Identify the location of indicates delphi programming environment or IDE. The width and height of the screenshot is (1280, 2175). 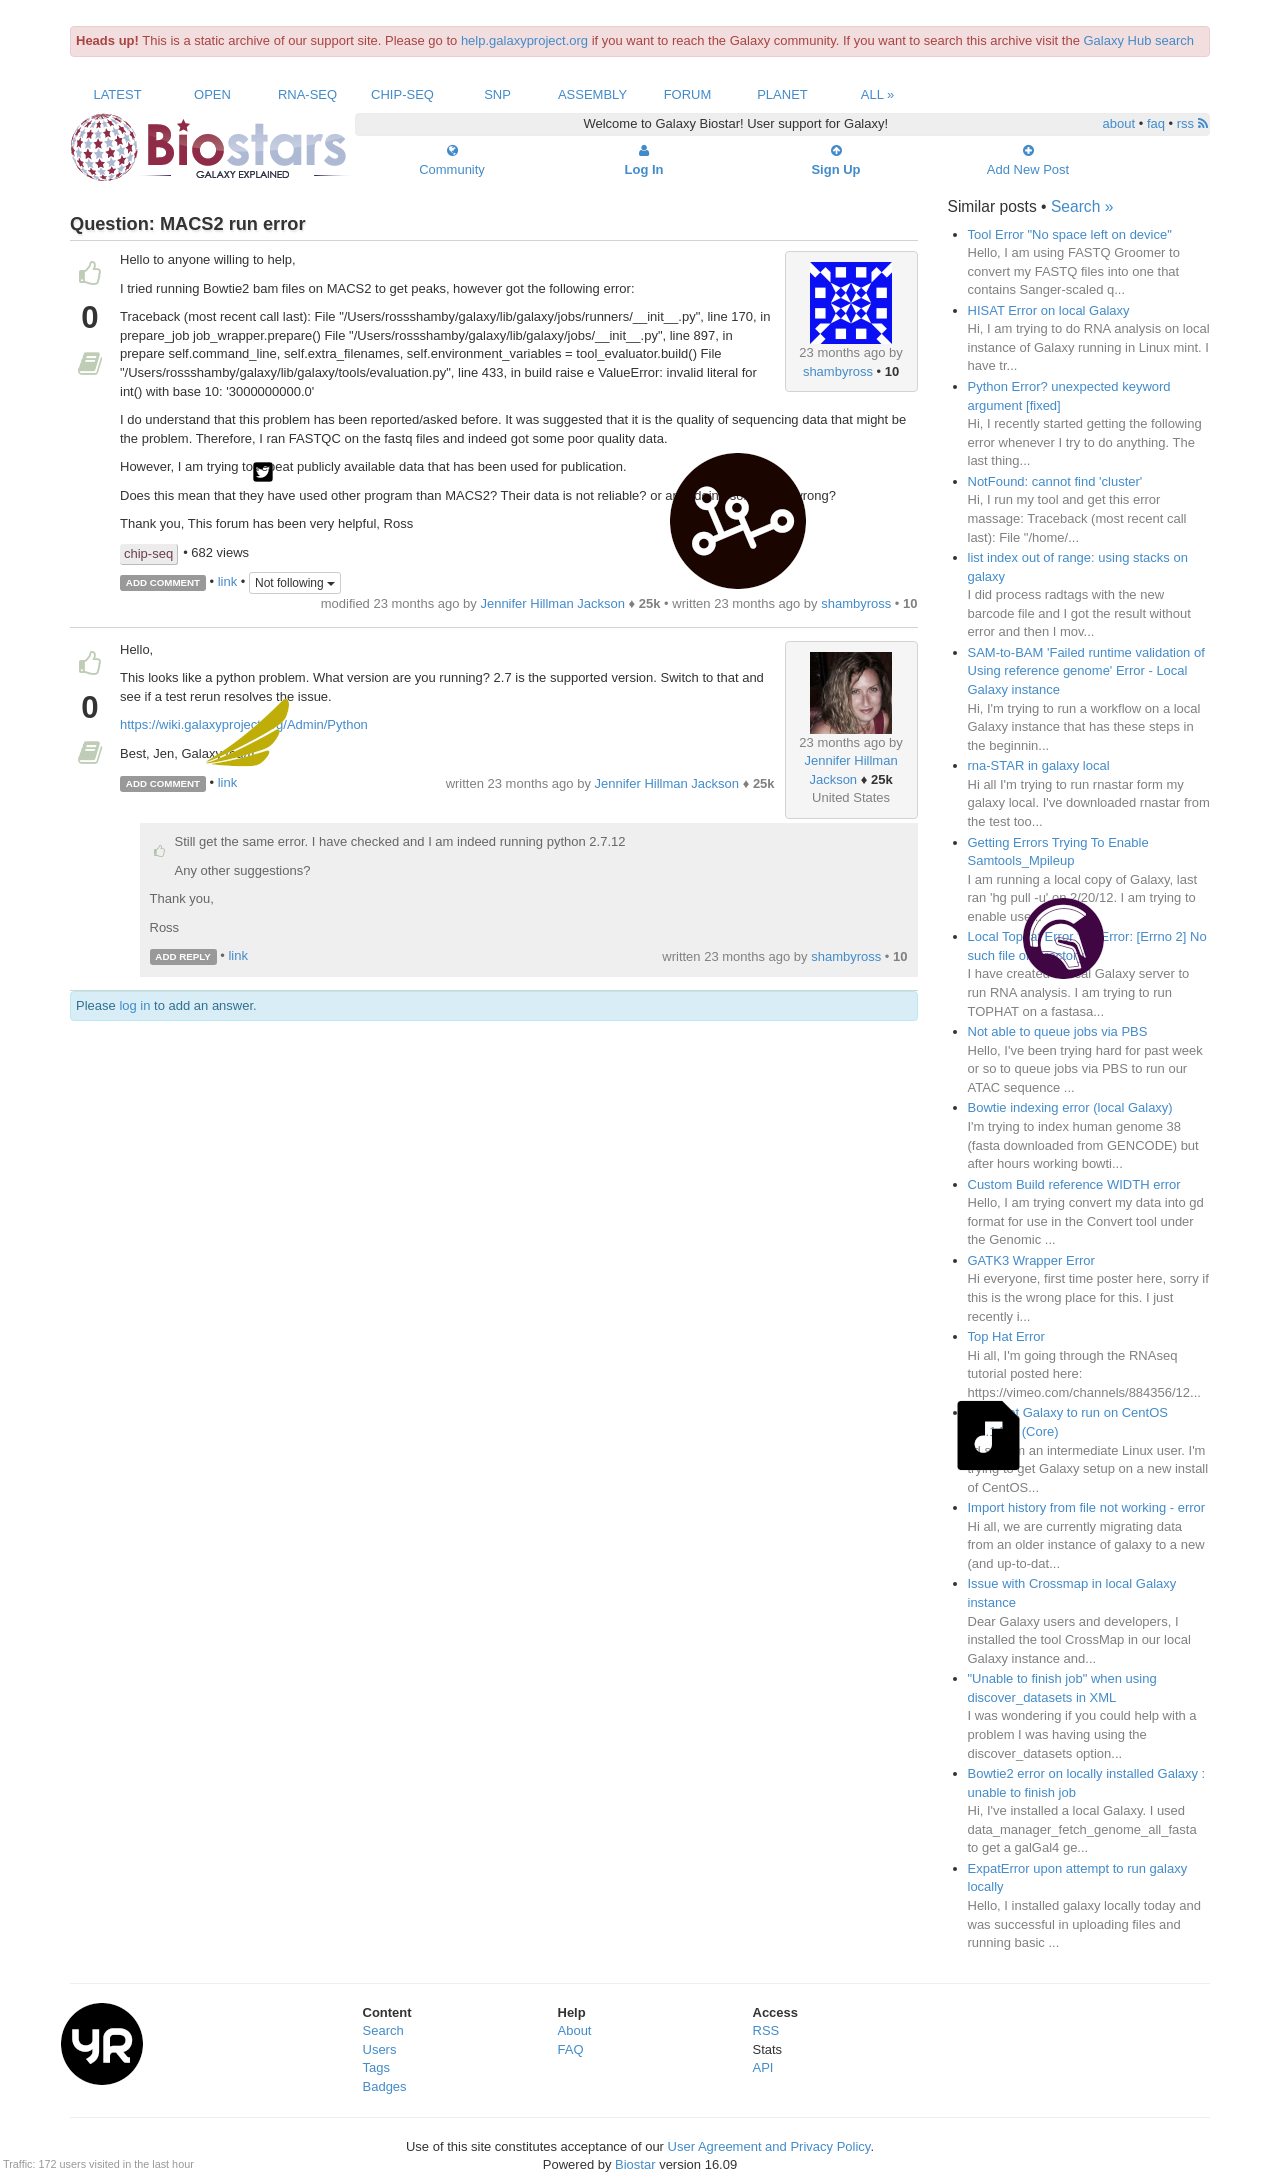
(1063, 938).